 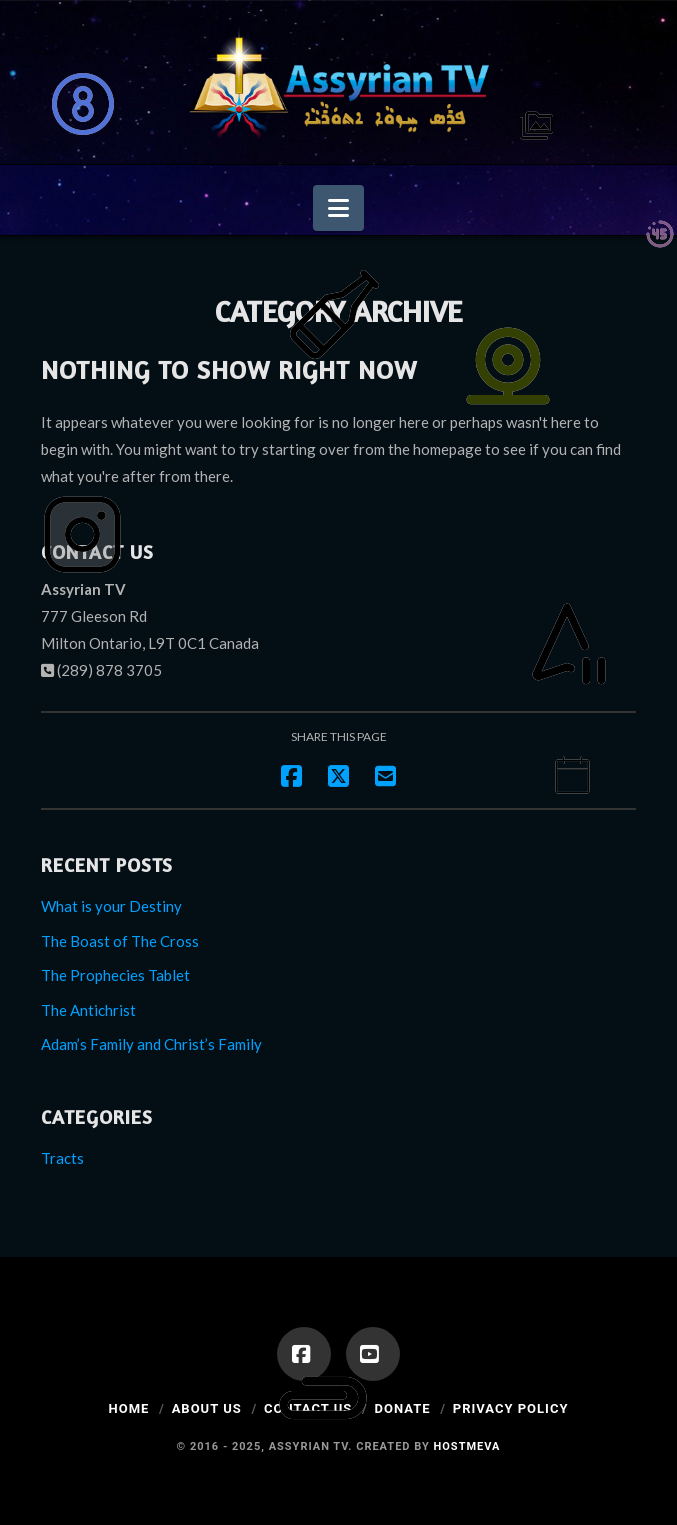 I want to click on access photo and media library, so click(x=536, y=125).